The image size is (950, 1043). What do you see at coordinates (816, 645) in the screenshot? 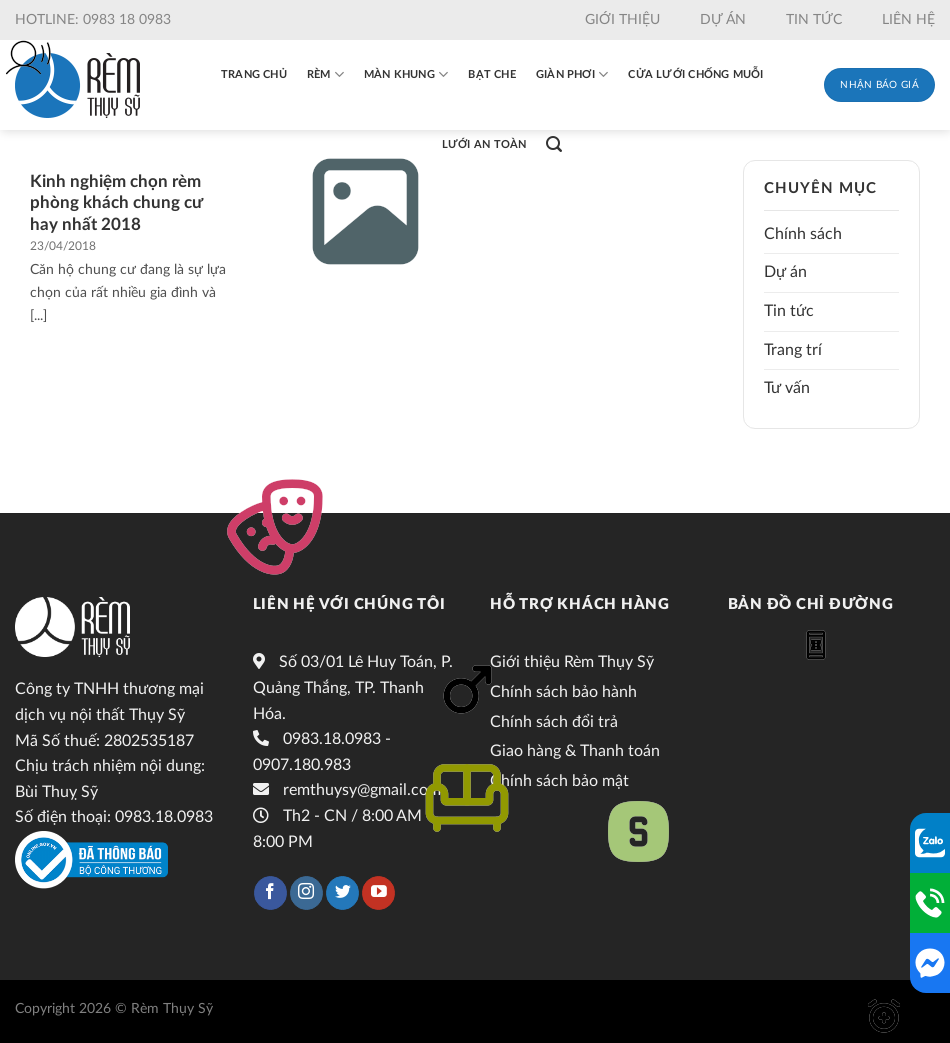
I see `book an appointment or reservation online` at bounding box center [816, 645].